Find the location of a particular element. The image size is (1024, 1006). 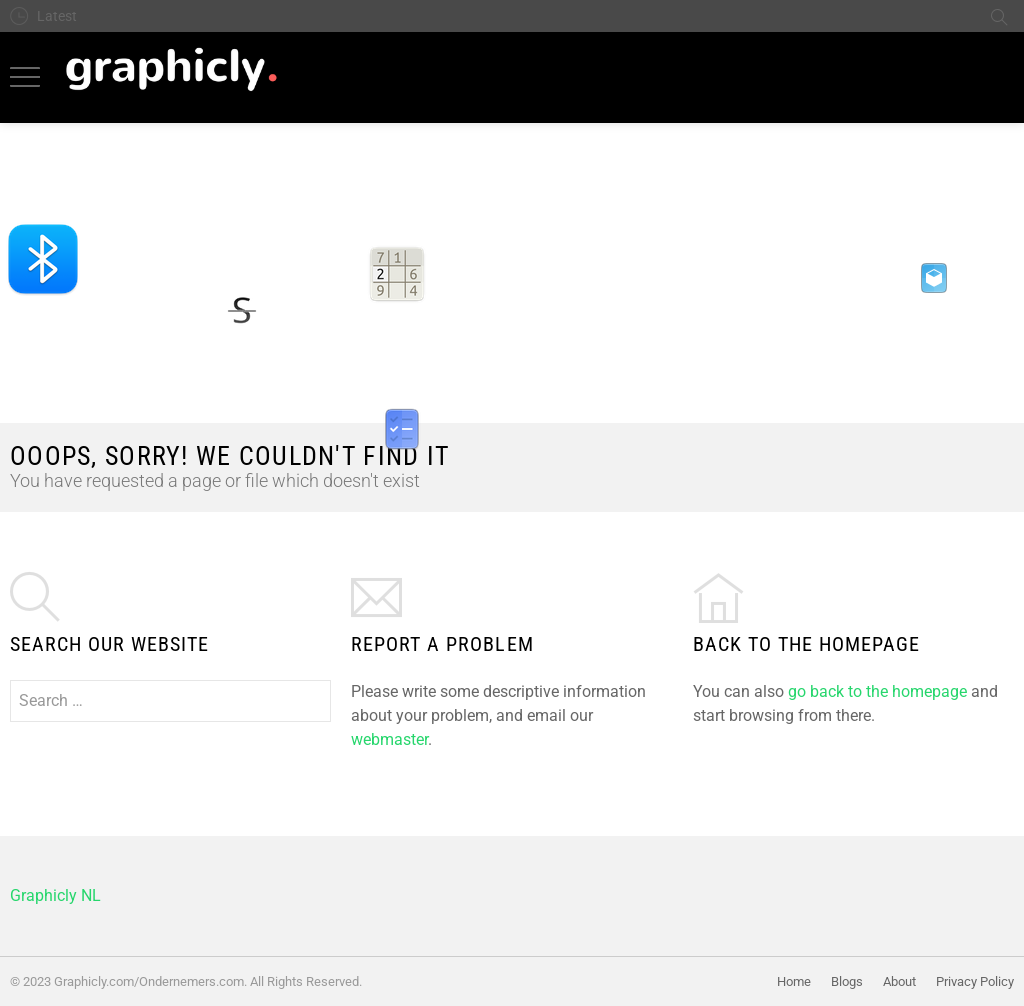

launch the sudoku puzzle game is located at coordinates (397, 274).